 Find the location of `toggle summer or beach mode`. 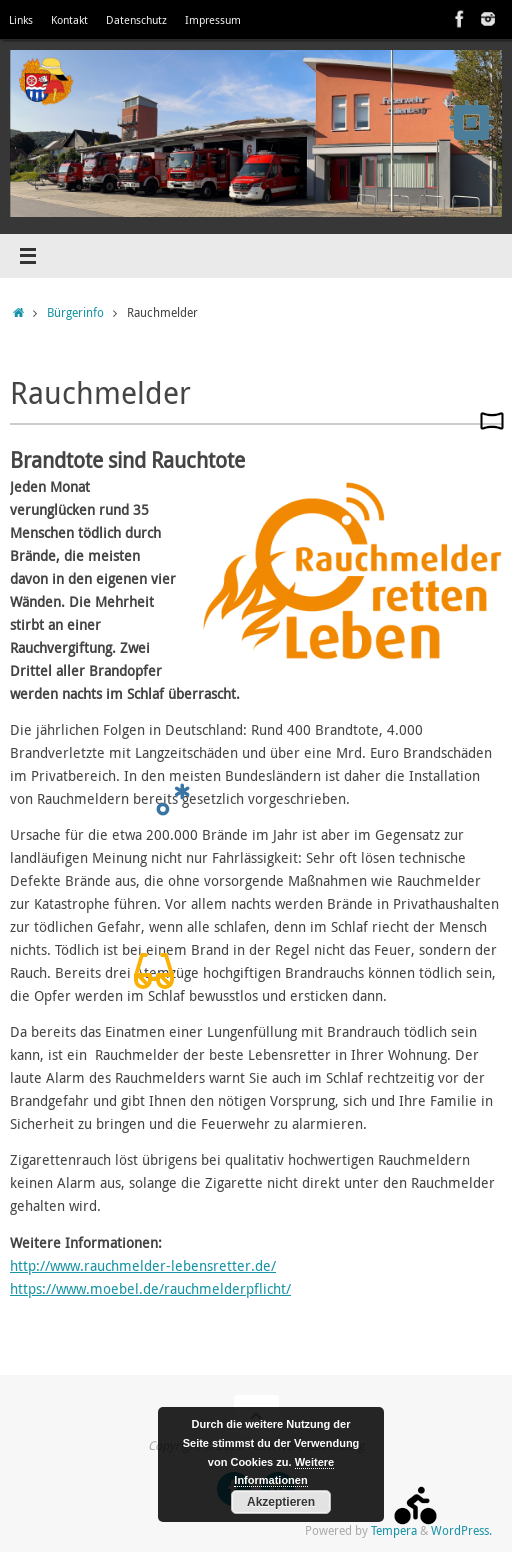

toggle summer or beach mode is located at coordinates (154, 971).